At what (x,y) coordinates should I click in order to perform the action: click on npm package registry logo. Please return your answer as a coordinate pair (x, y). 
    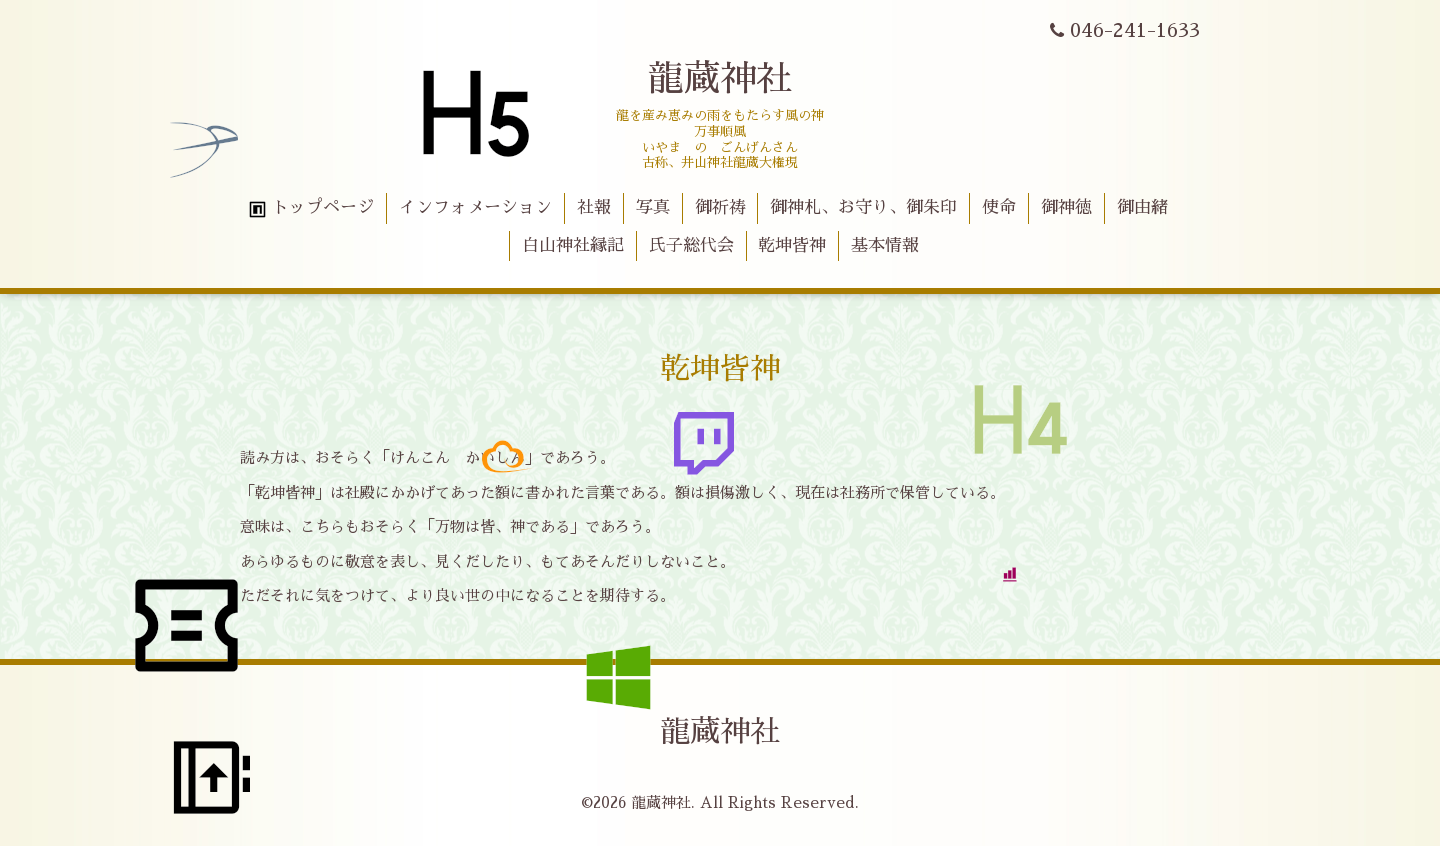
    Looking at the image, I should click on (257, 209).